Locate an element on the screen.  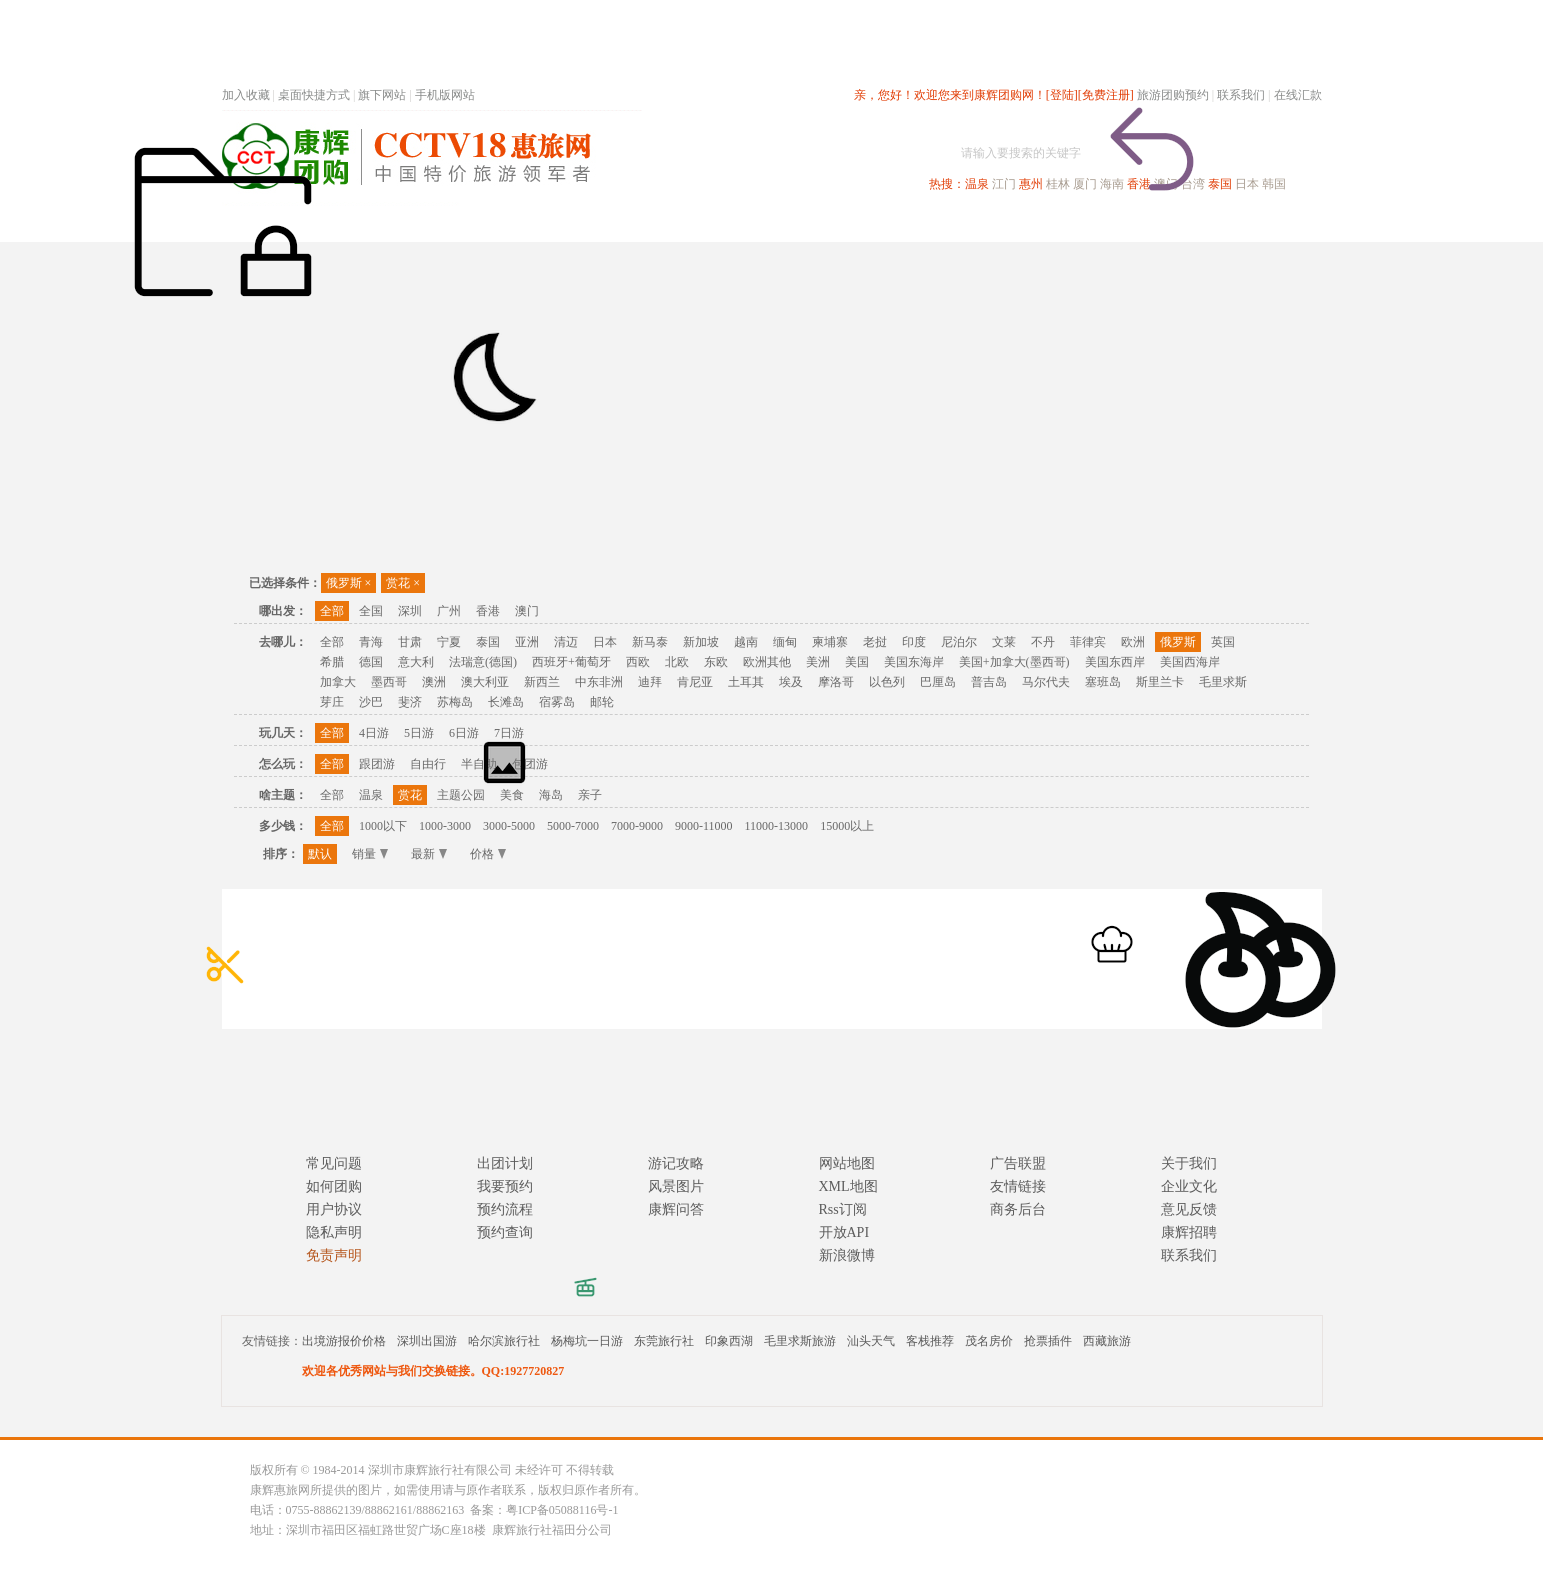
insert or add a photo to your content is located at coordinates (504, 762).